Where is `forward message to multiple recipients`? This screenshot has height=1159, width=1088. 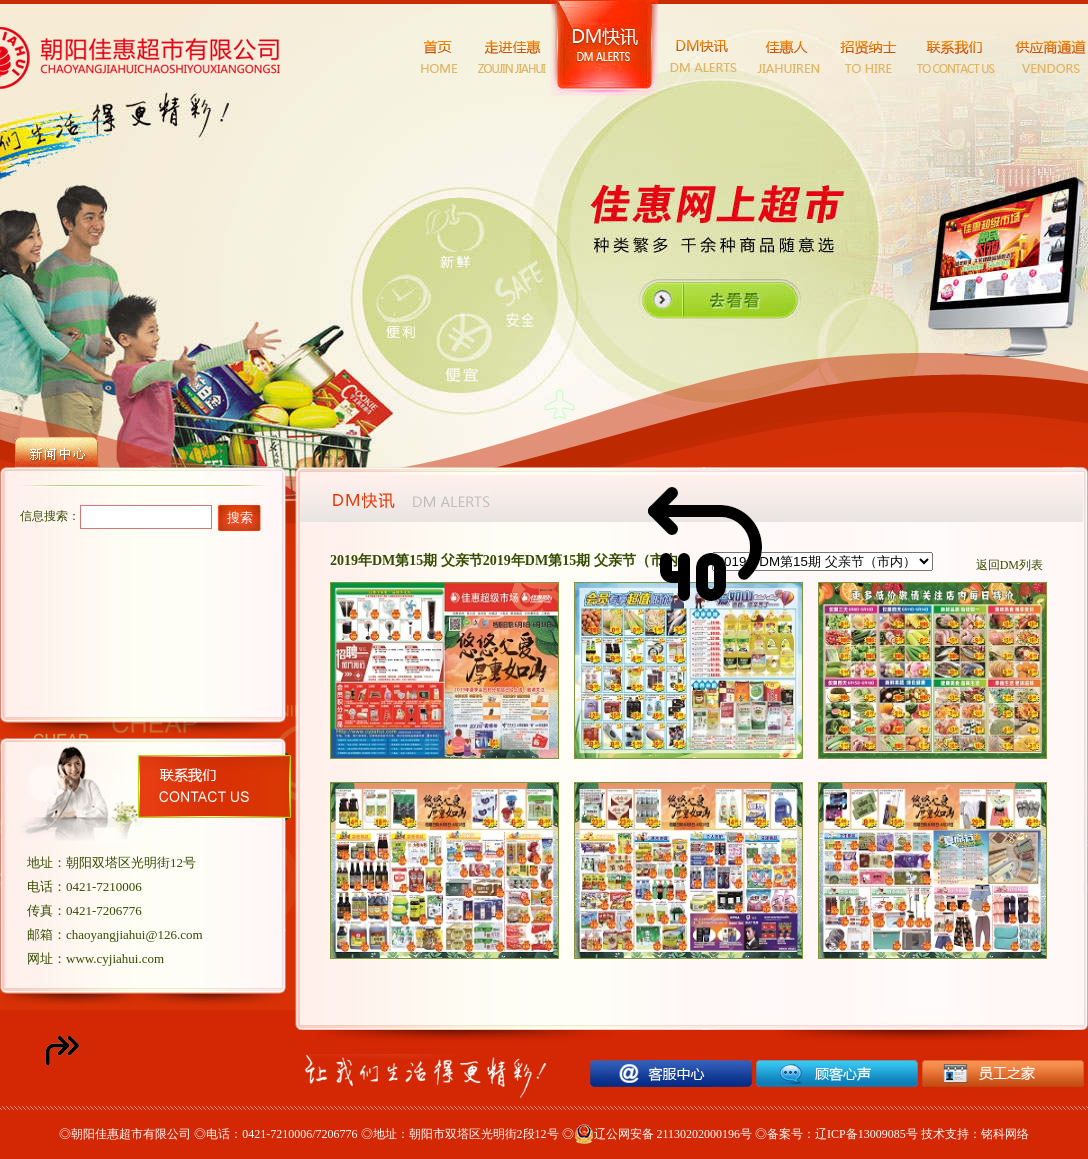
forward message to multiple recipients is located at coordinates (63, 1051).